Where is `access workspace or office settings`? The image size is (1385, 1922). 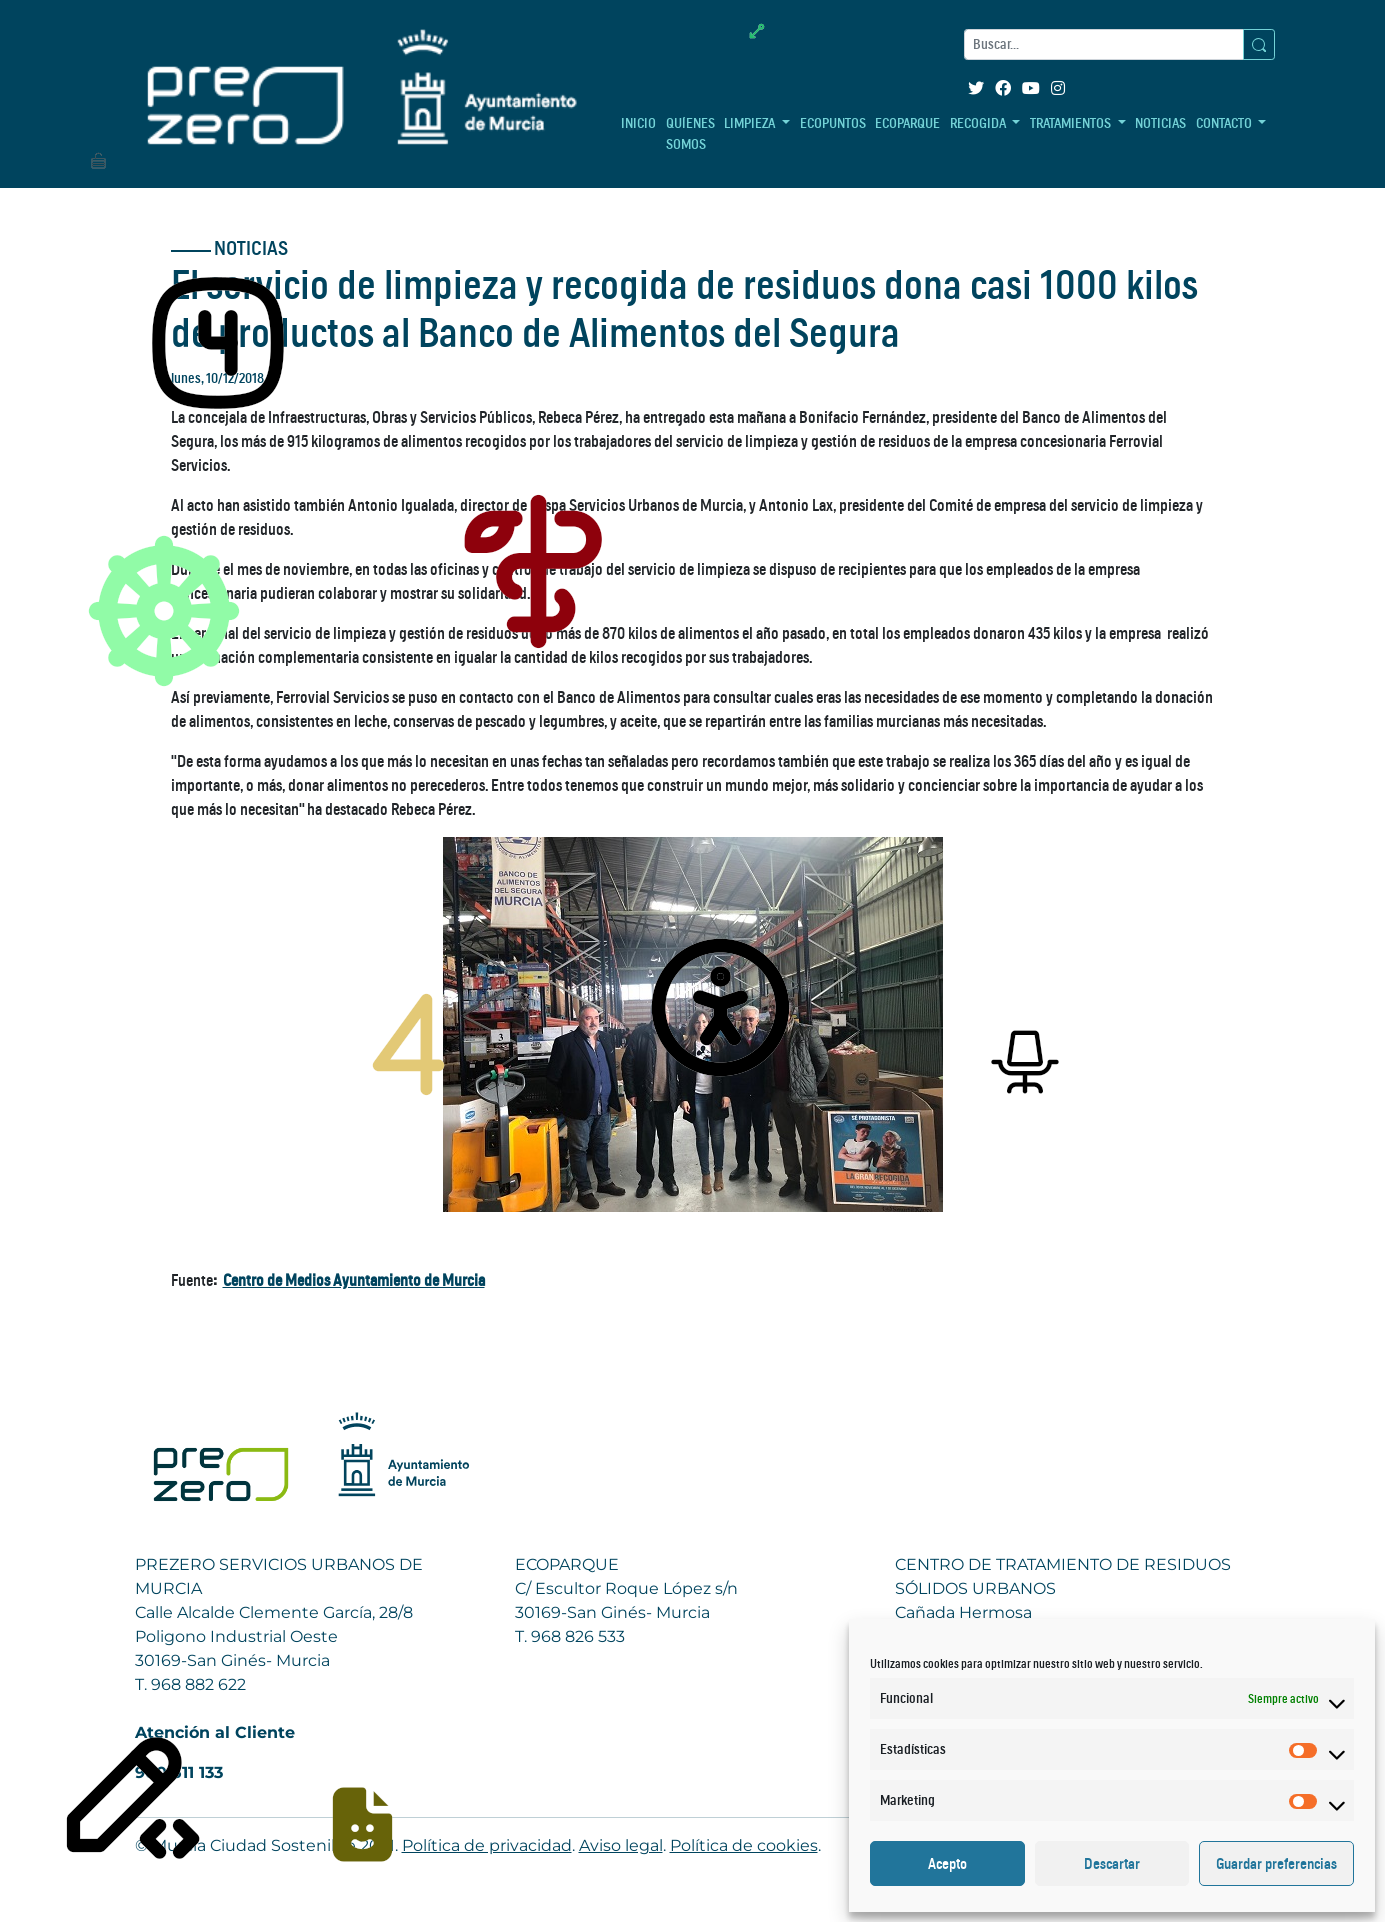 access workspace or office settings is located at coordinates (1025, 1062).